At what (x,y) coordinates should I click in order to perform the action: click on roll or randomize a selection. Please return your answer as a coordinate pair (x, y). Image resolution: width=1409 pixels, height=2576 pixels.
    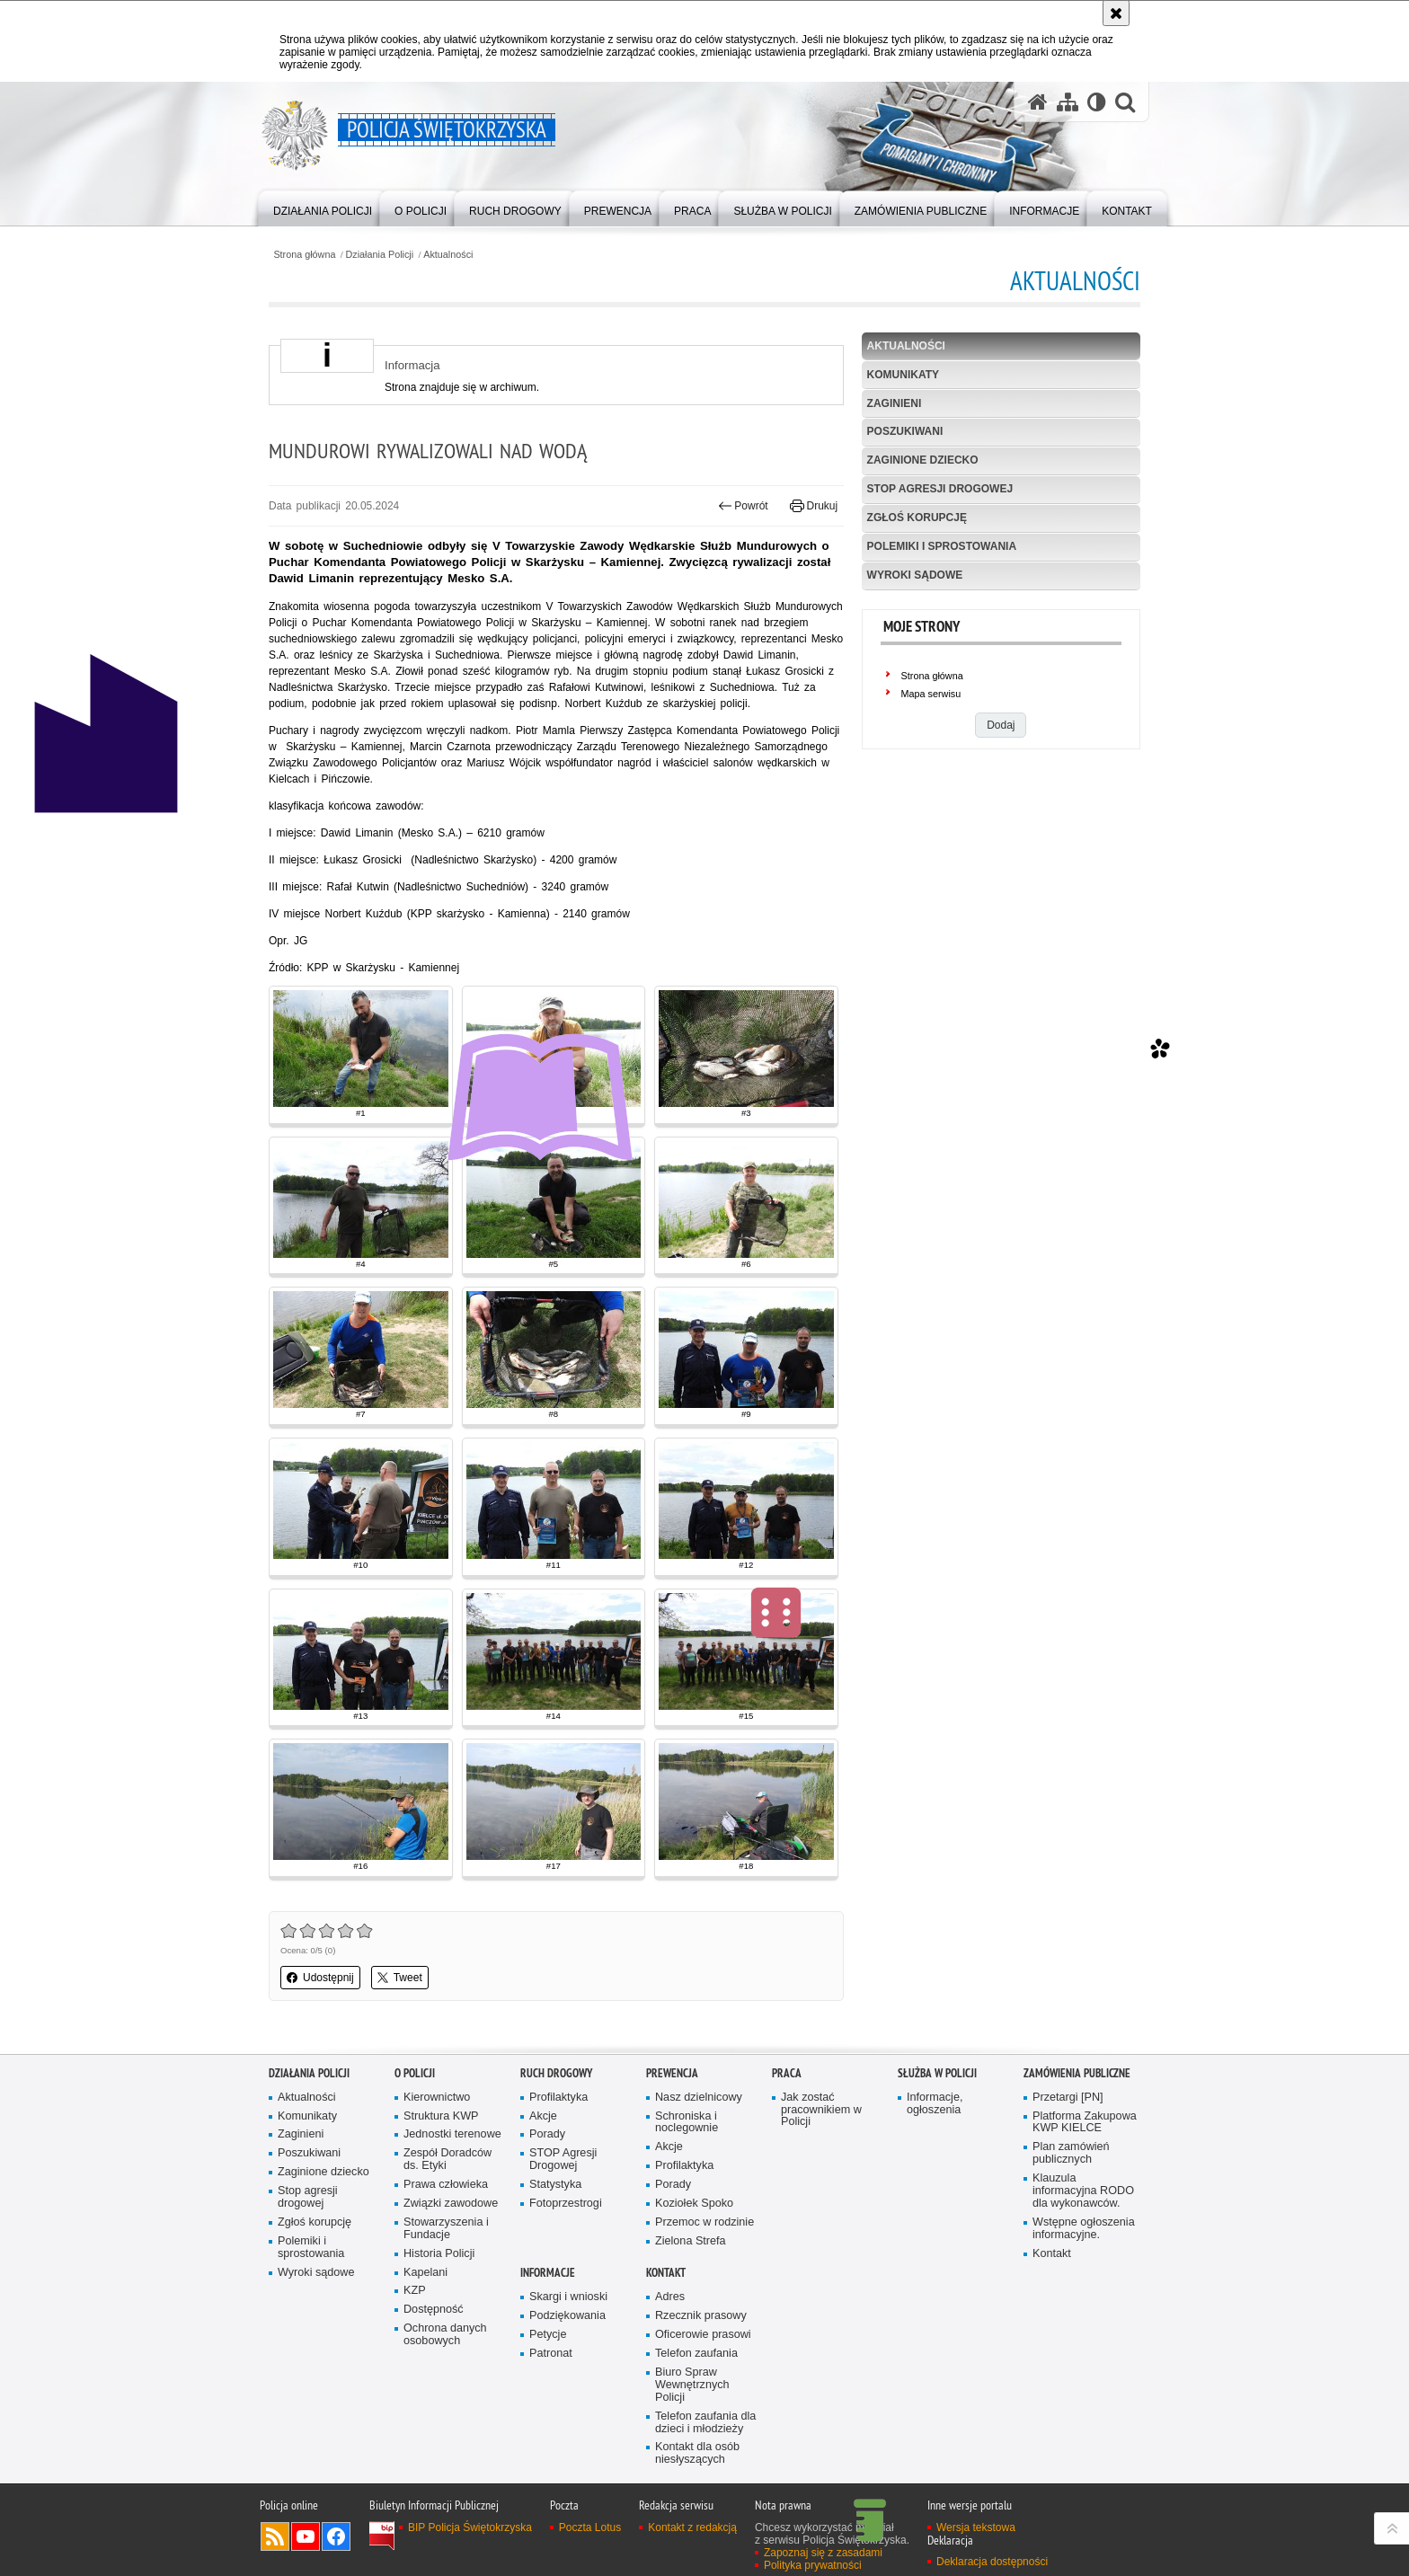
    Looking at the image, I should click on (775, 1612).